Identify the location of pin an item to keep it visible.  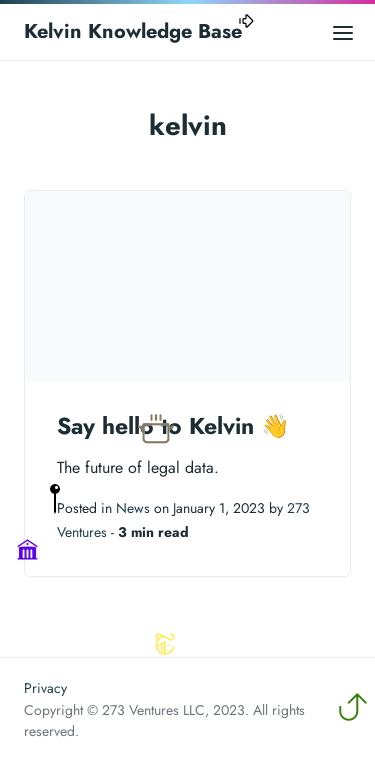
(55, 499).